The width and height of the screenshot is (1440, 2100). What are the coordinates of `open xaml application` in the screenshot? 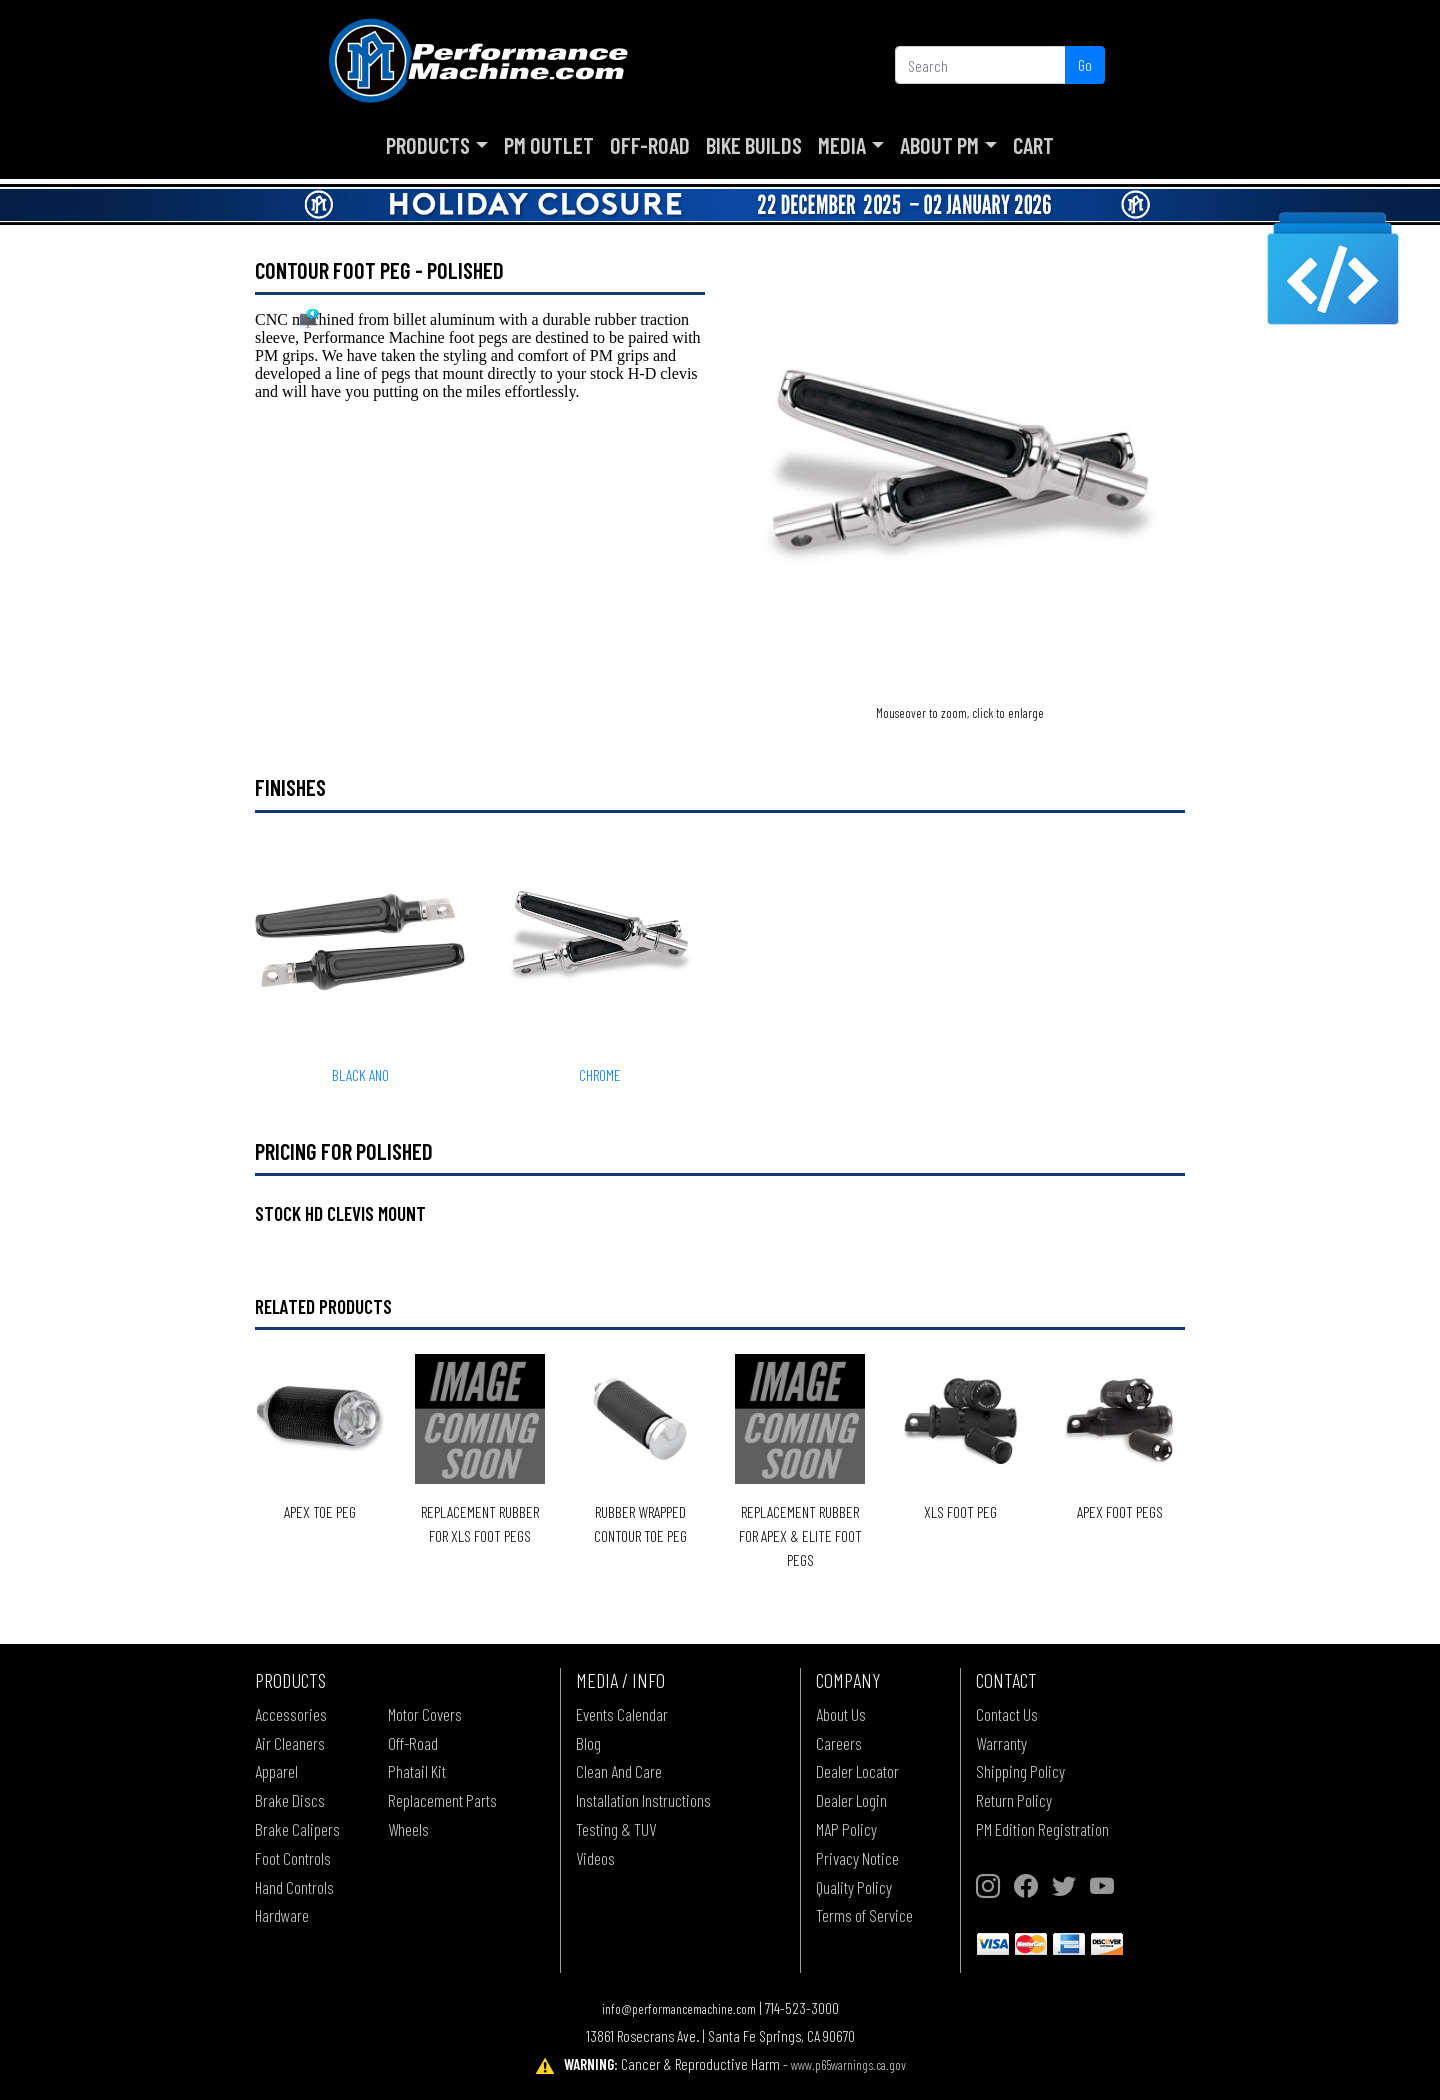 It's located at (1333, 271).